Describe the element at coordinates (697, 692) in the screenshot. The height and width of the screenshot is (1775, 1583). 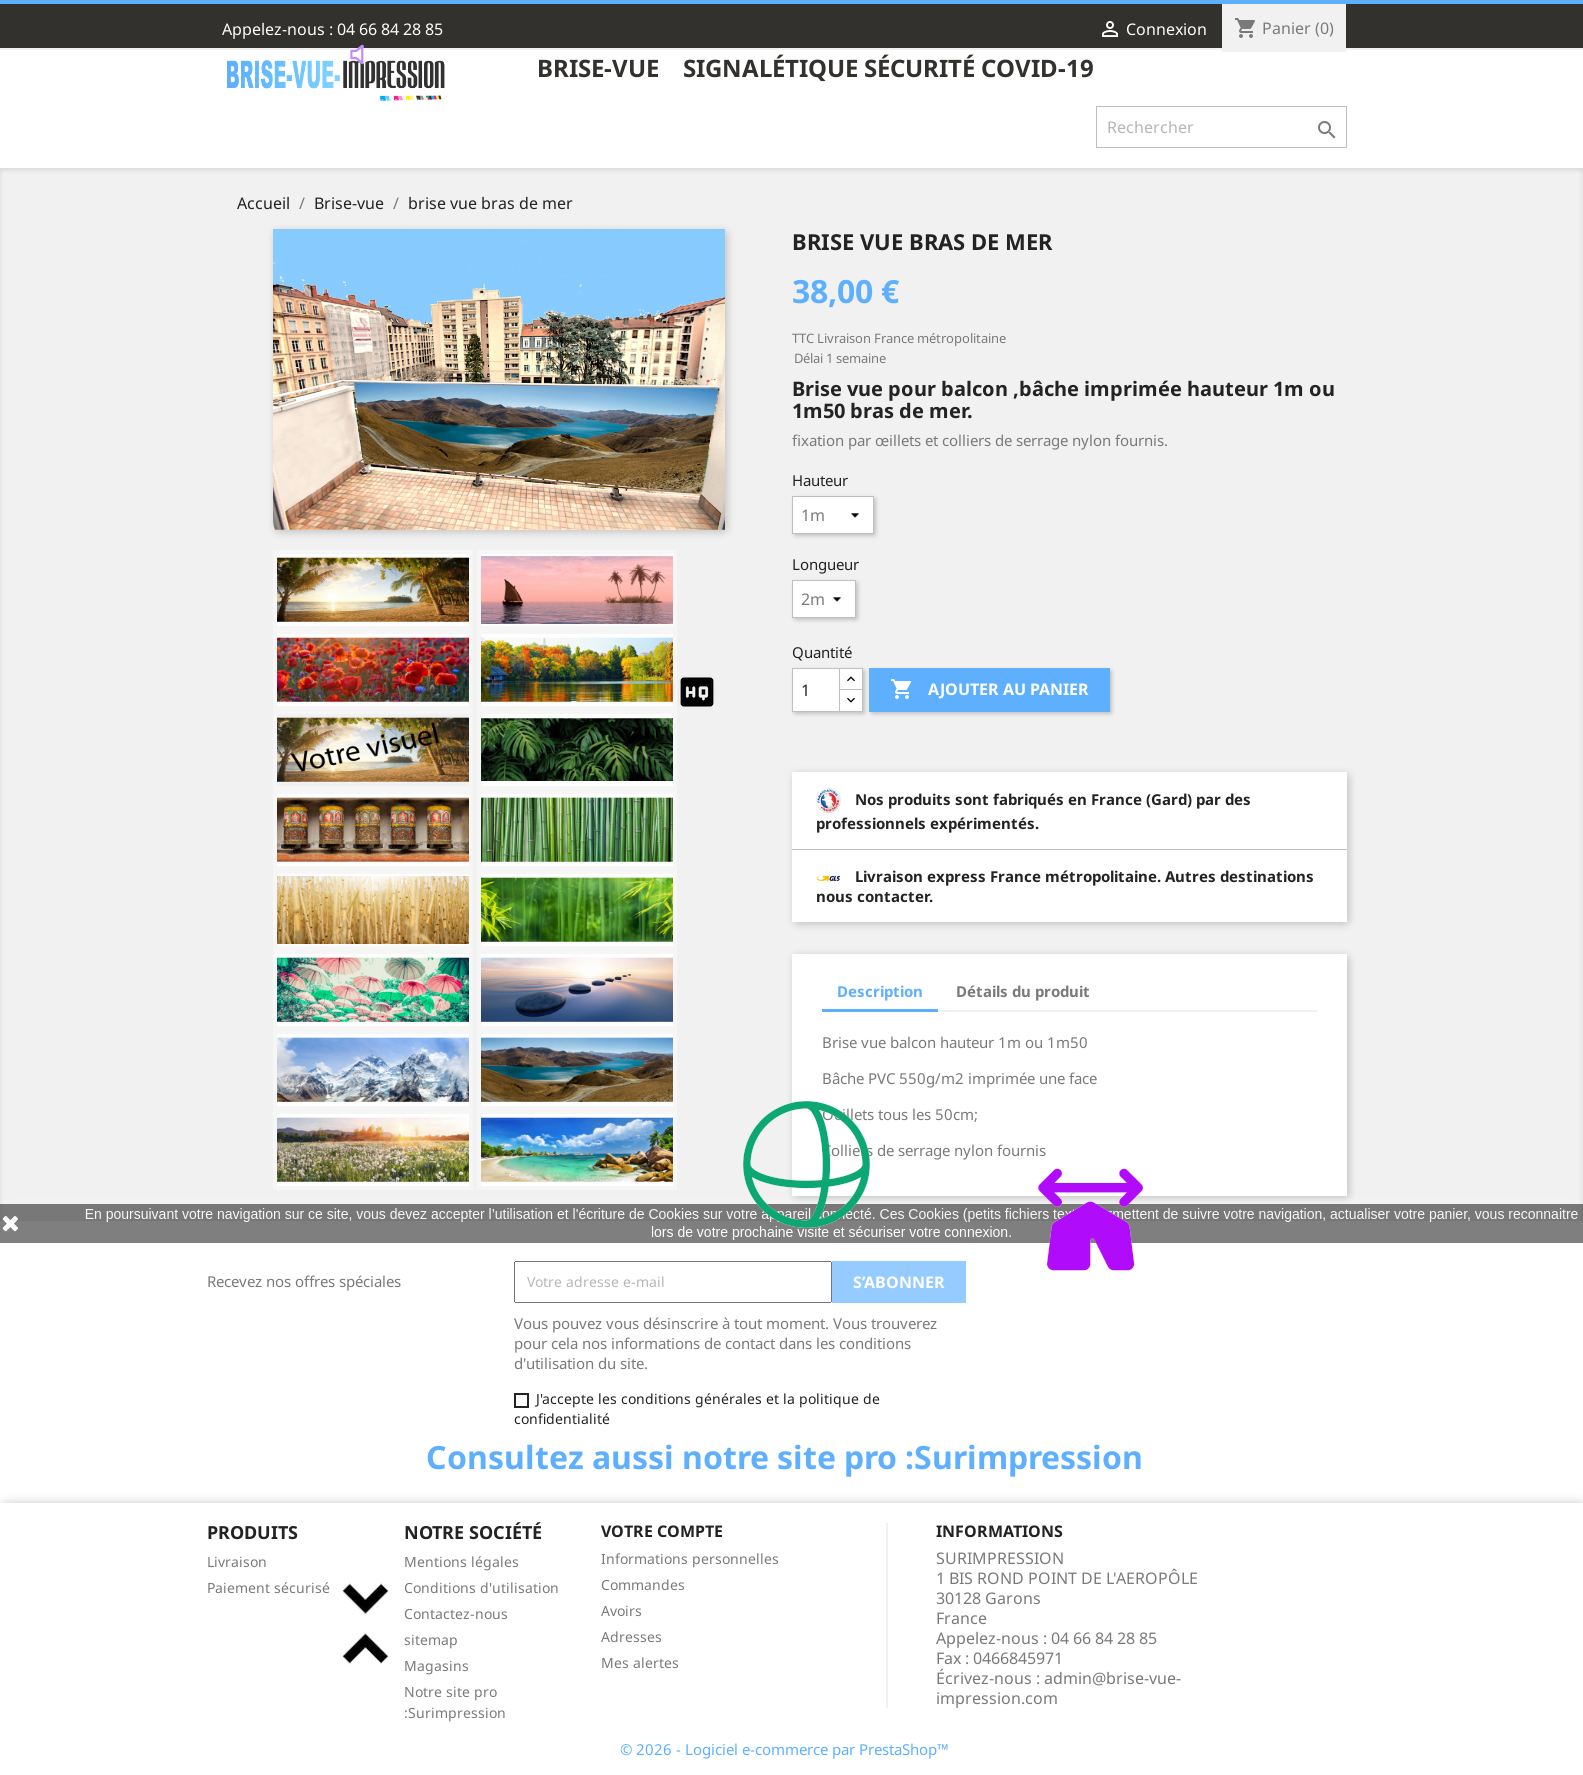
I see `switch to high quality playback mode` at that location.